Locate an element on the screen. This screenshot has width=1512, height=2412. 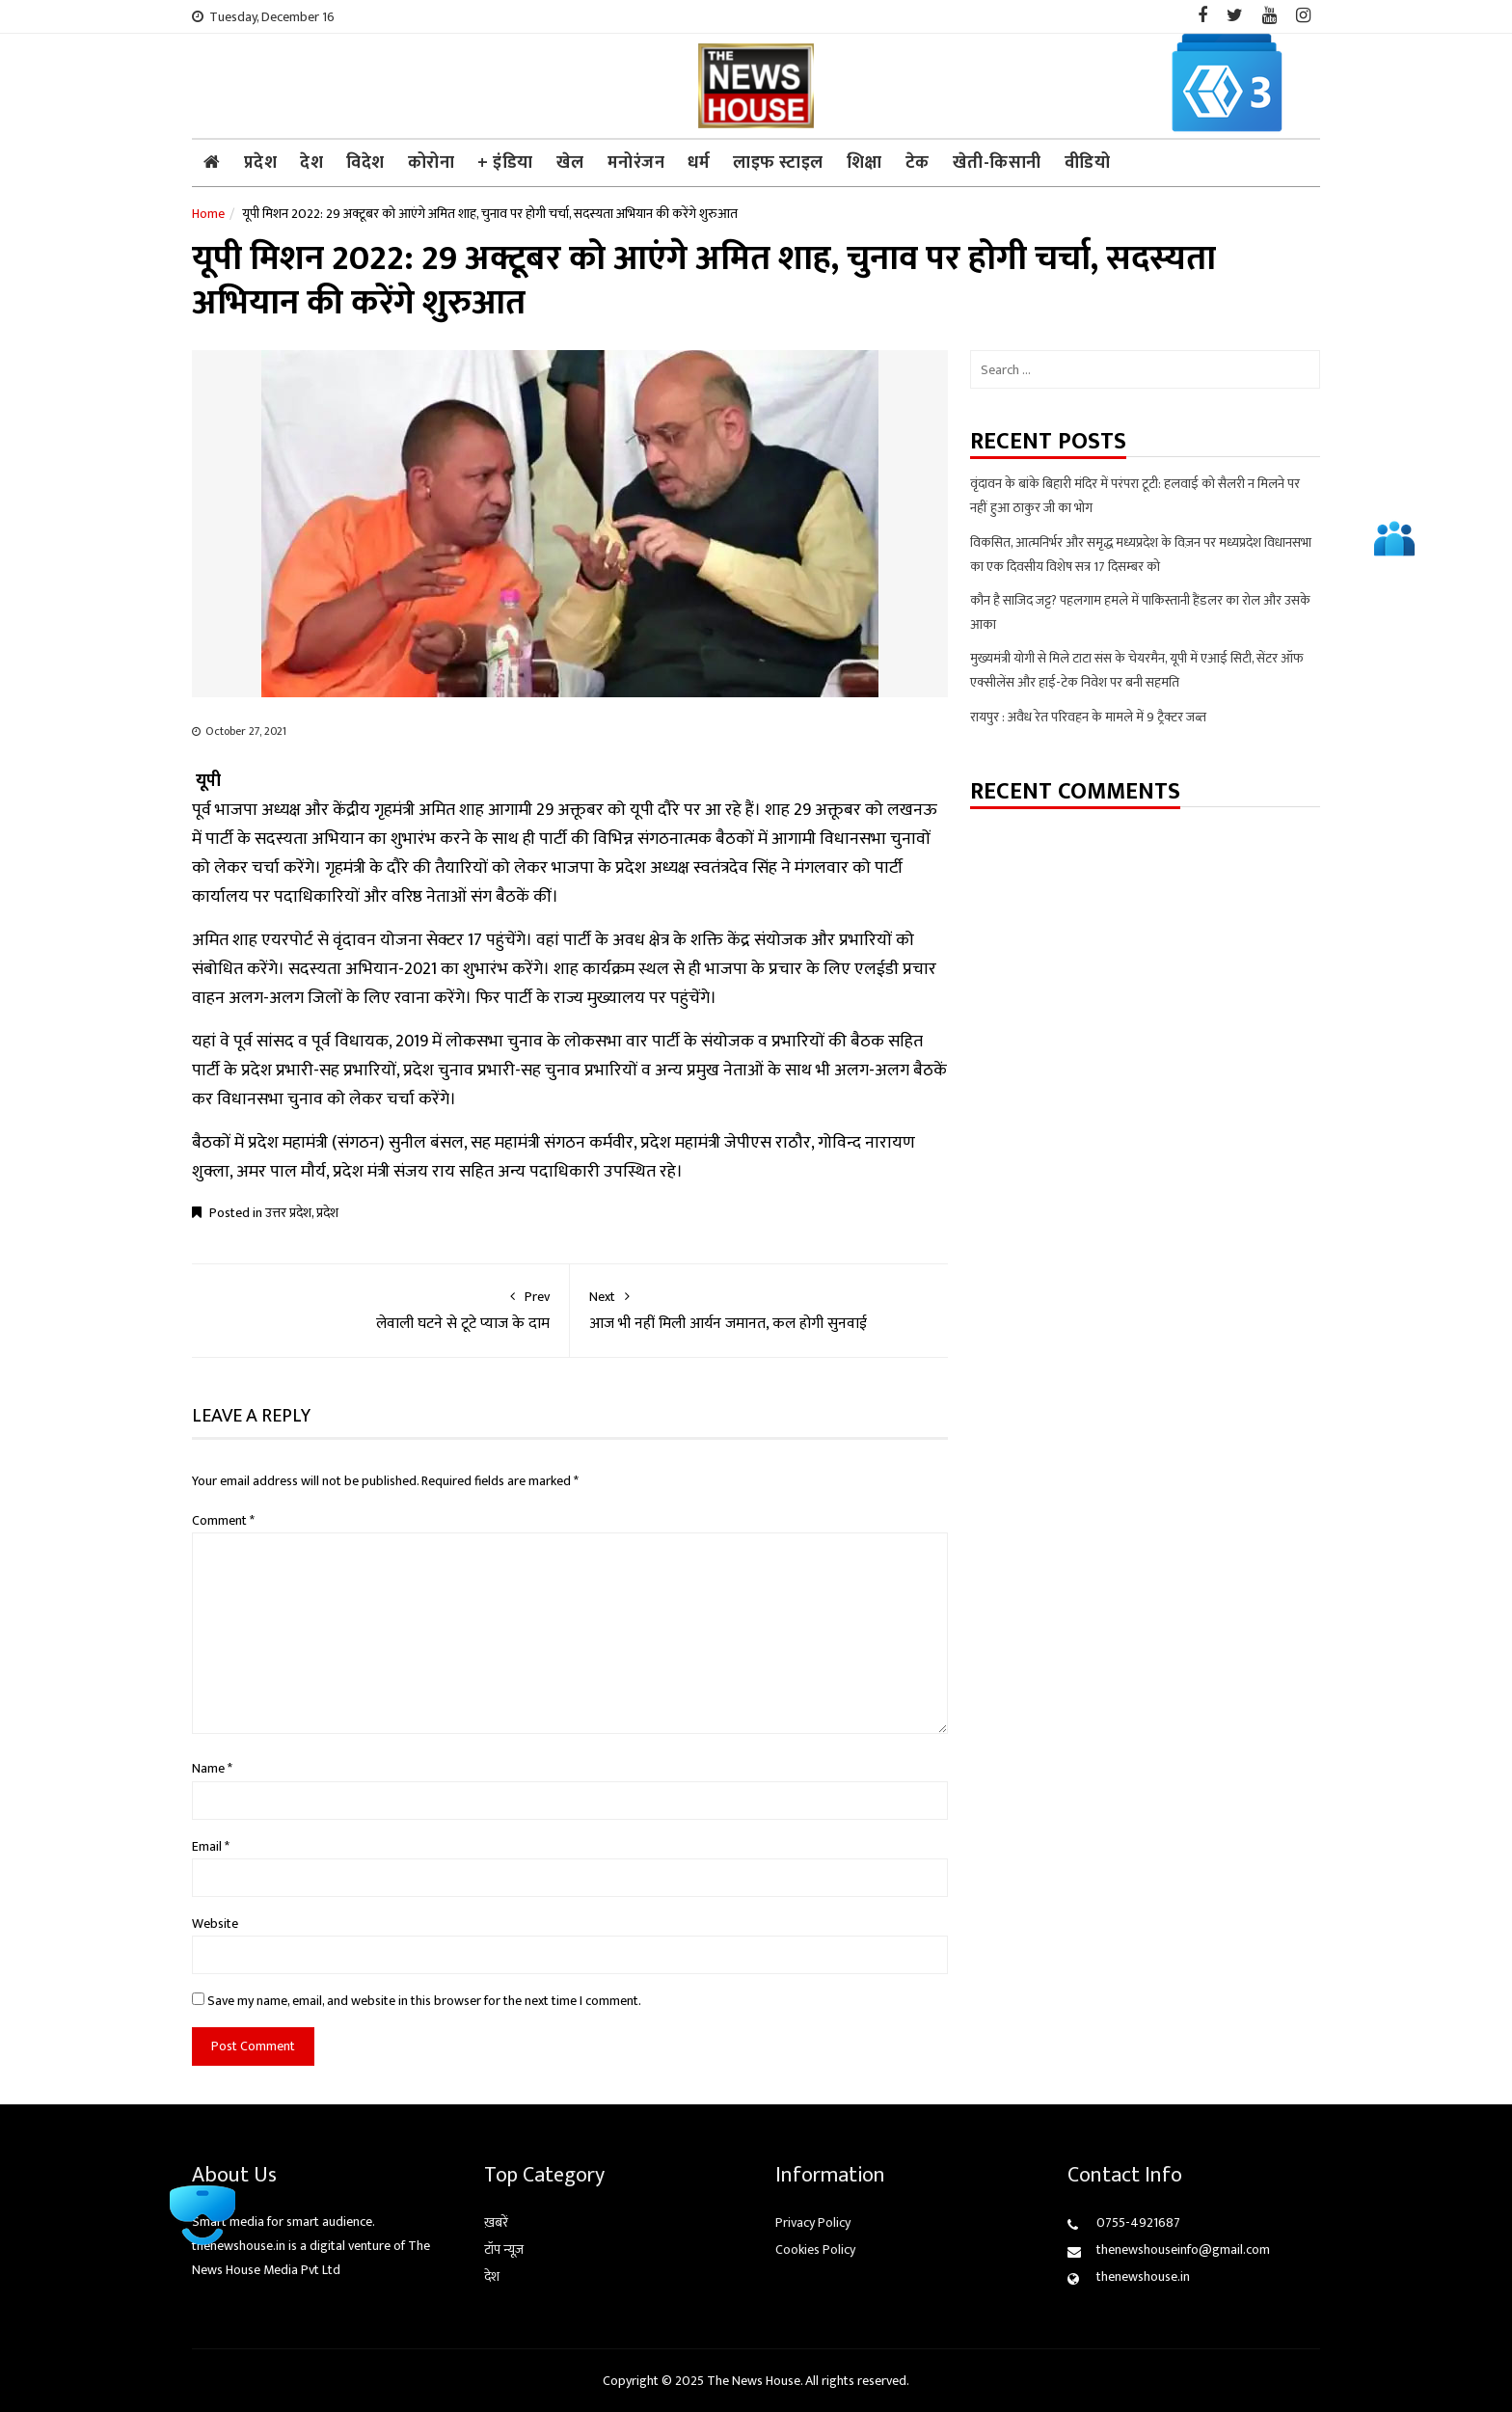
open mixed reality portal app is located at coordinates (202, 2215).